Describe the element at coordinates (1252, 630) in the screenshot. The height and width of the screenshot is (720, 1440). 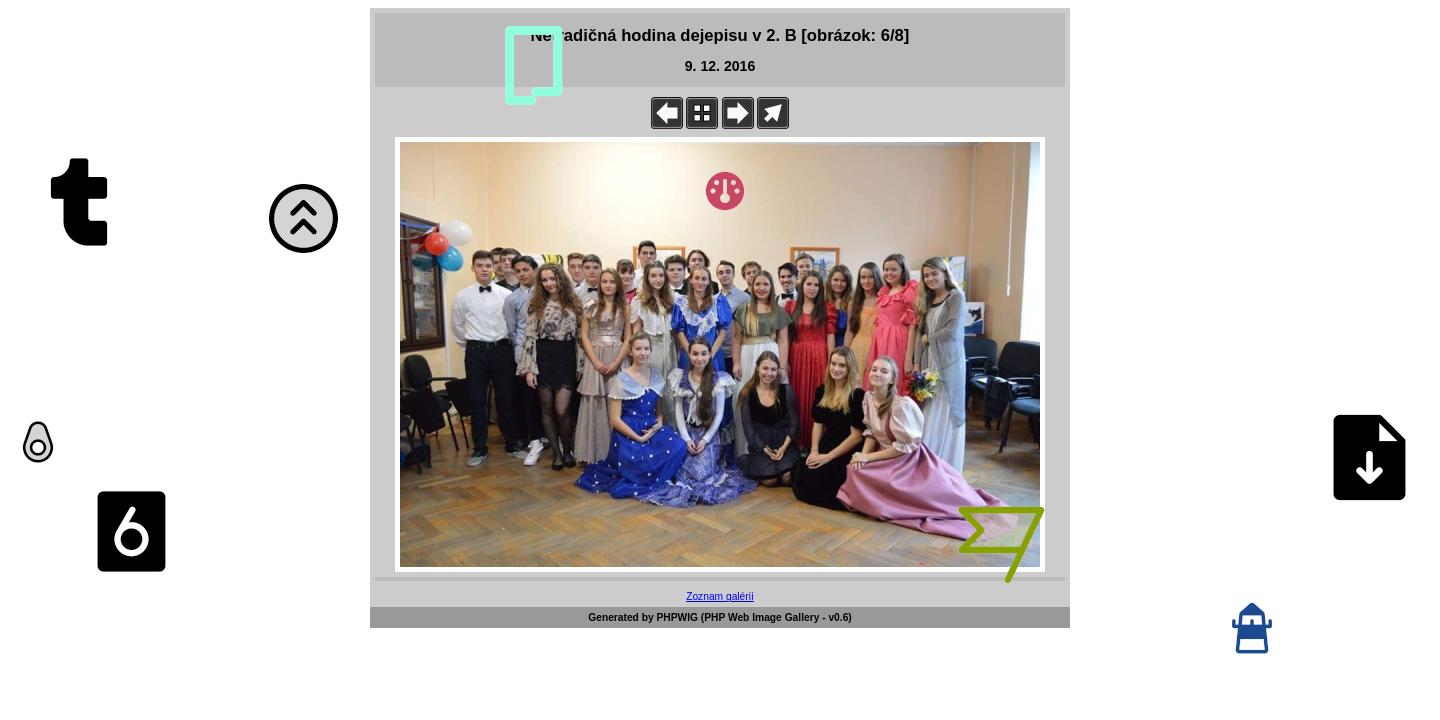
I see `access website accessibility or guidance features` at that location.